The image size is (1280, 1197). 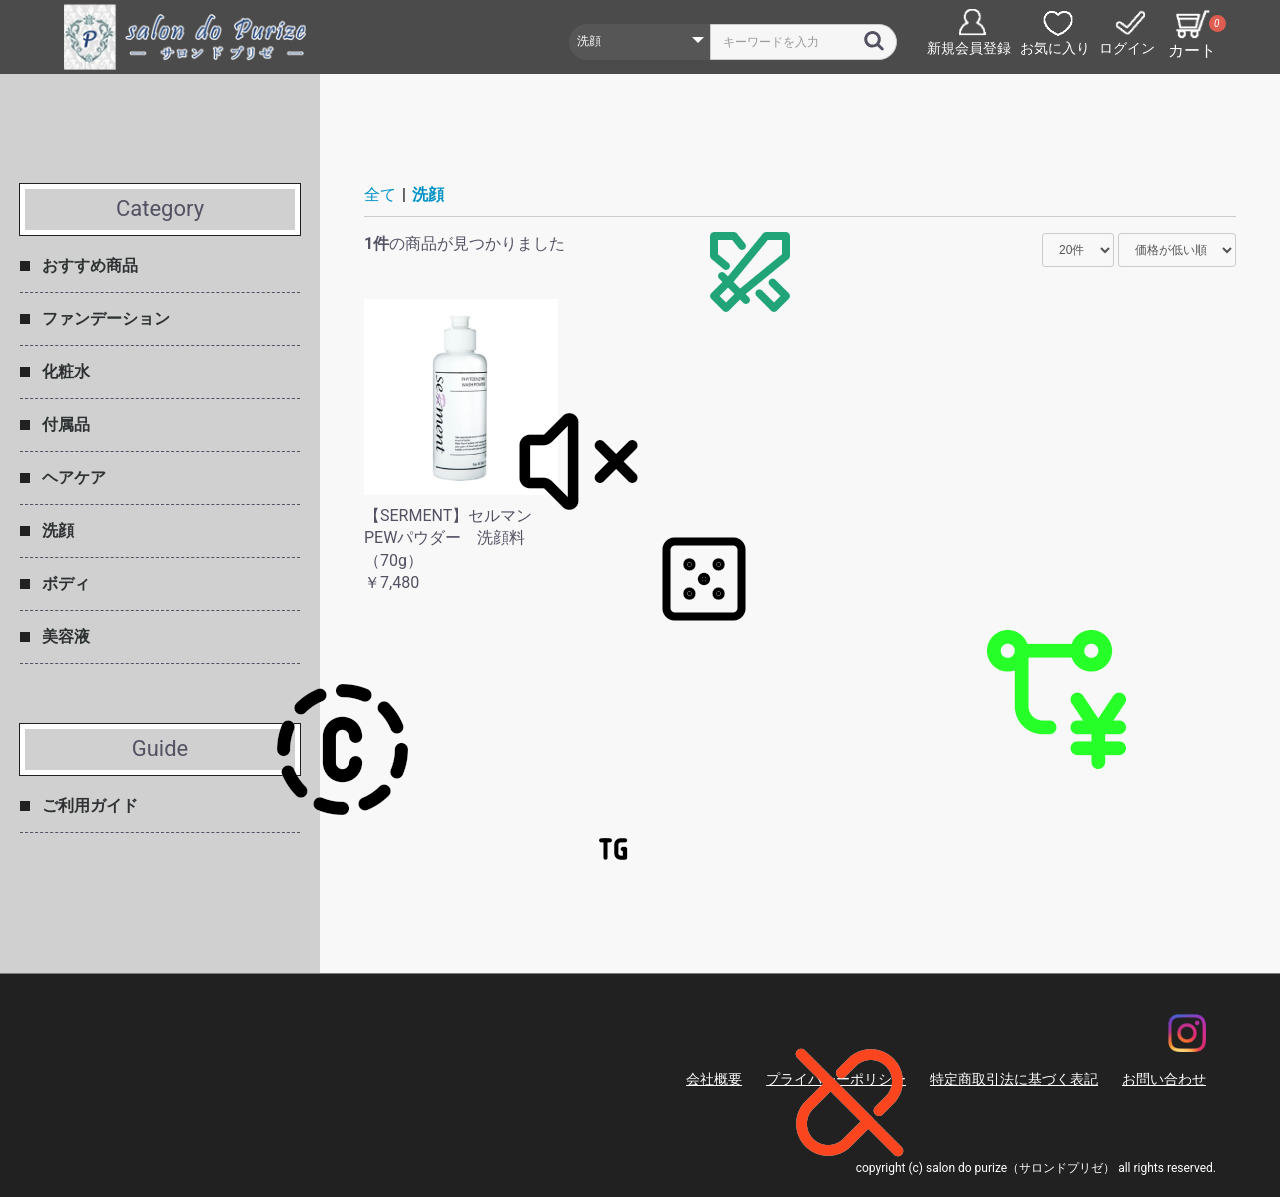 What do you see at coordinates (1056, 699) in the screenshot?
I see `transfer funds in yen currency` at bounding box center [1056, 699].